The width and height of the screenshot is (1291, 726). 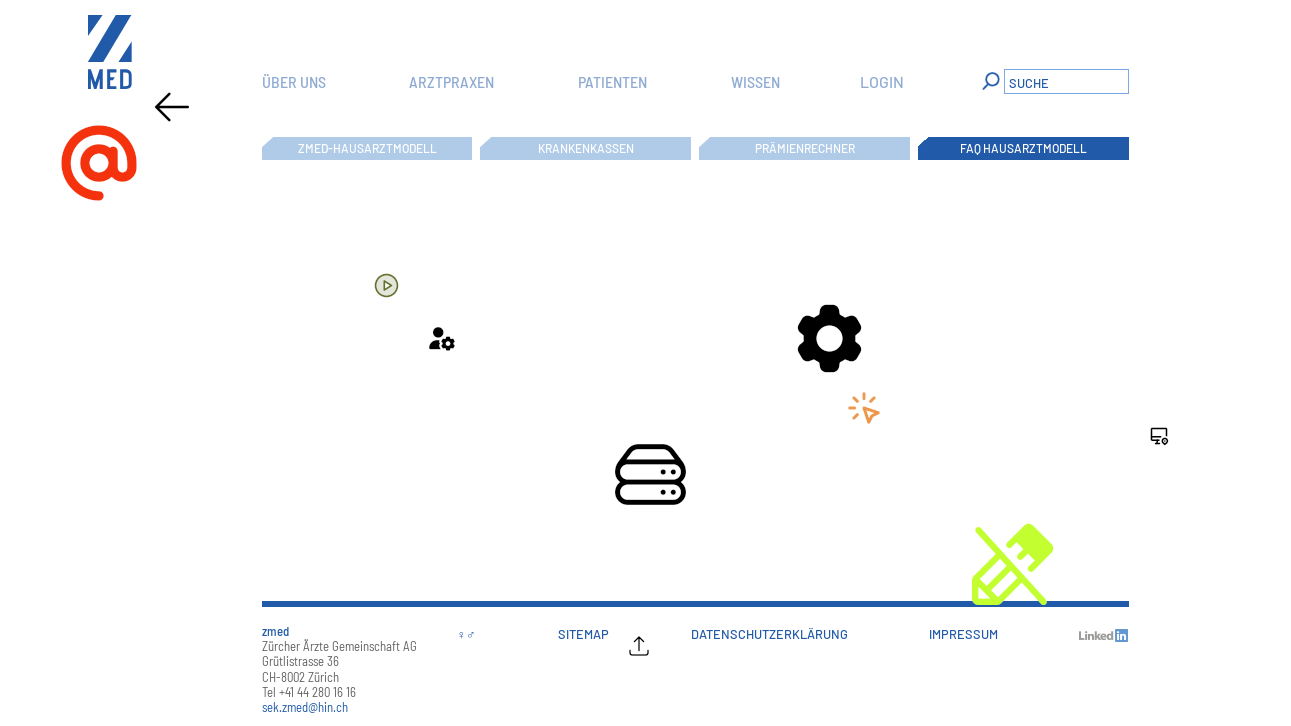 I want to click on enter an email address, so click(x=99, y=163).